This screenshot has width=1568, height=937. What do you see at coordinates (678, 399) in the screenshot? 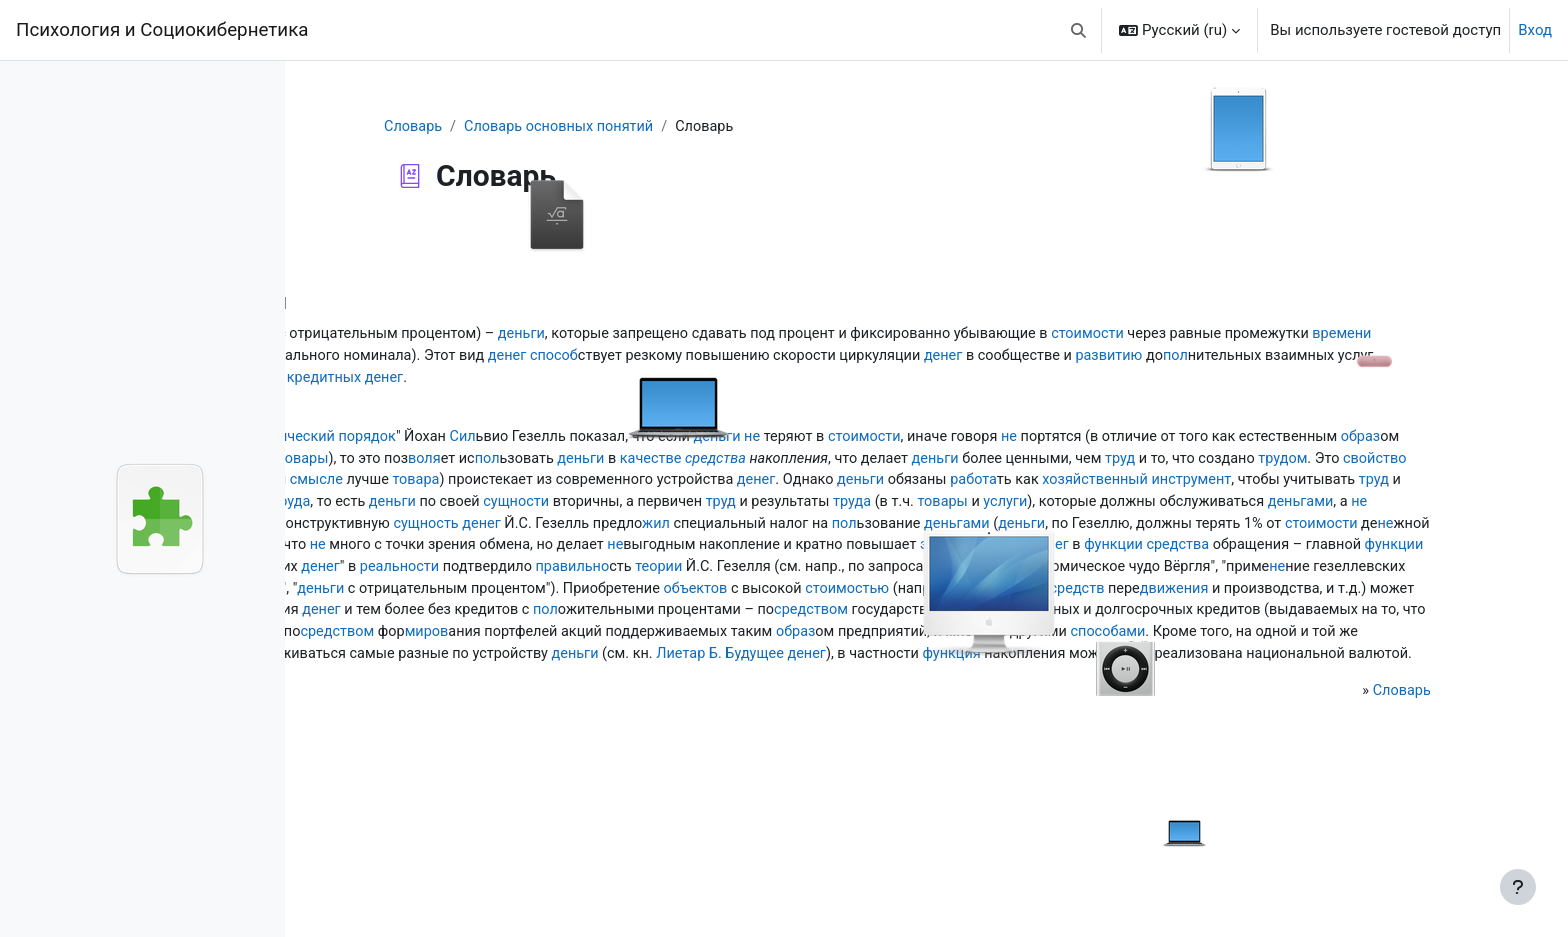
I see `macbook air device icon in system preferences` at bounding box center [678, 399].